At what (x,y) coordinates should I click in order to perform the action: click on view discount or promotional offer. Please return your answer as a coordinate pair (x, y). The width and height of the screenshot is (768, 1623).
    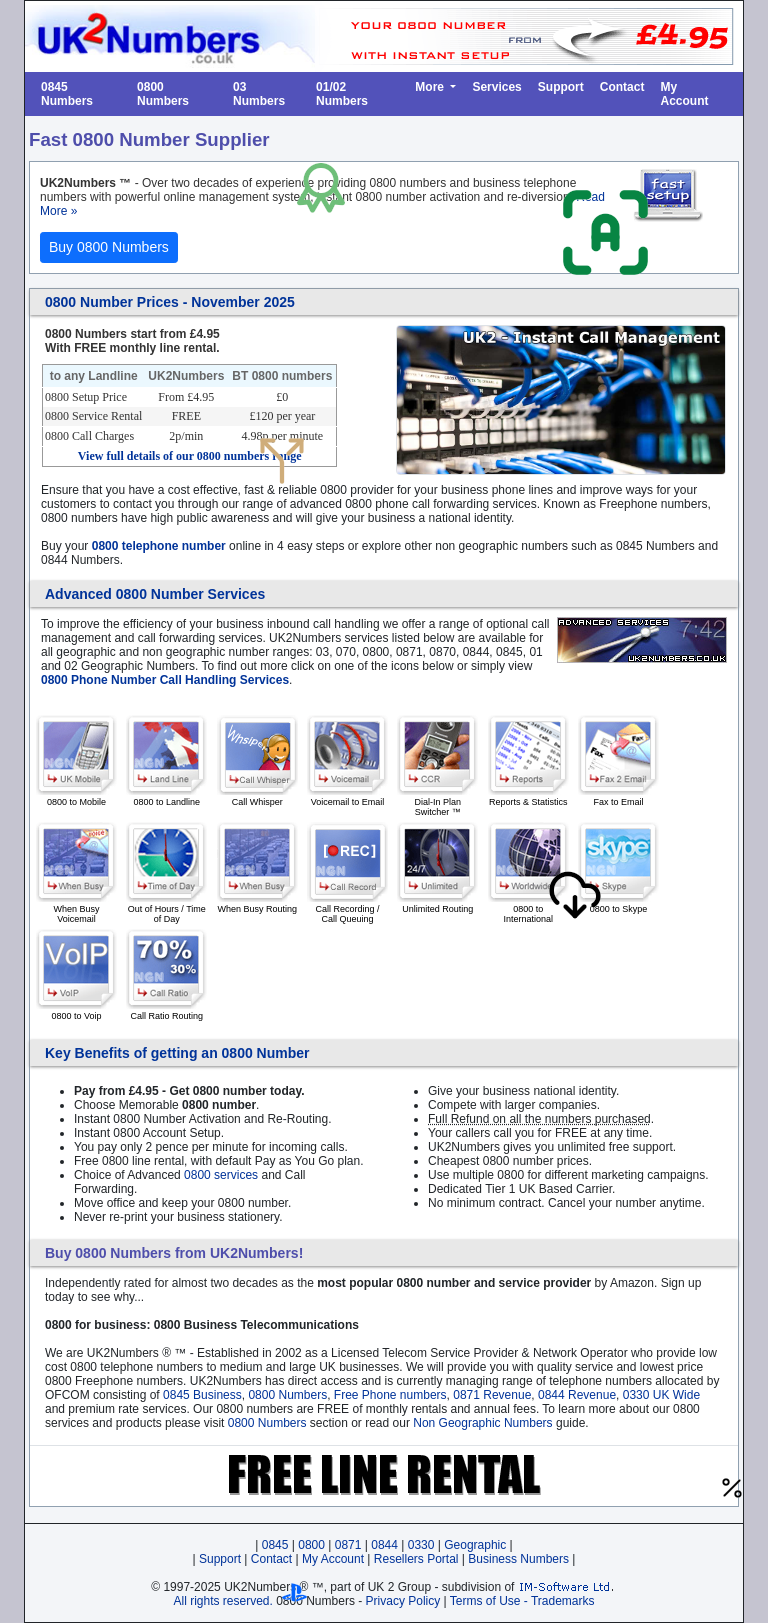
    Looking at the image, I should click on (732, 1488).